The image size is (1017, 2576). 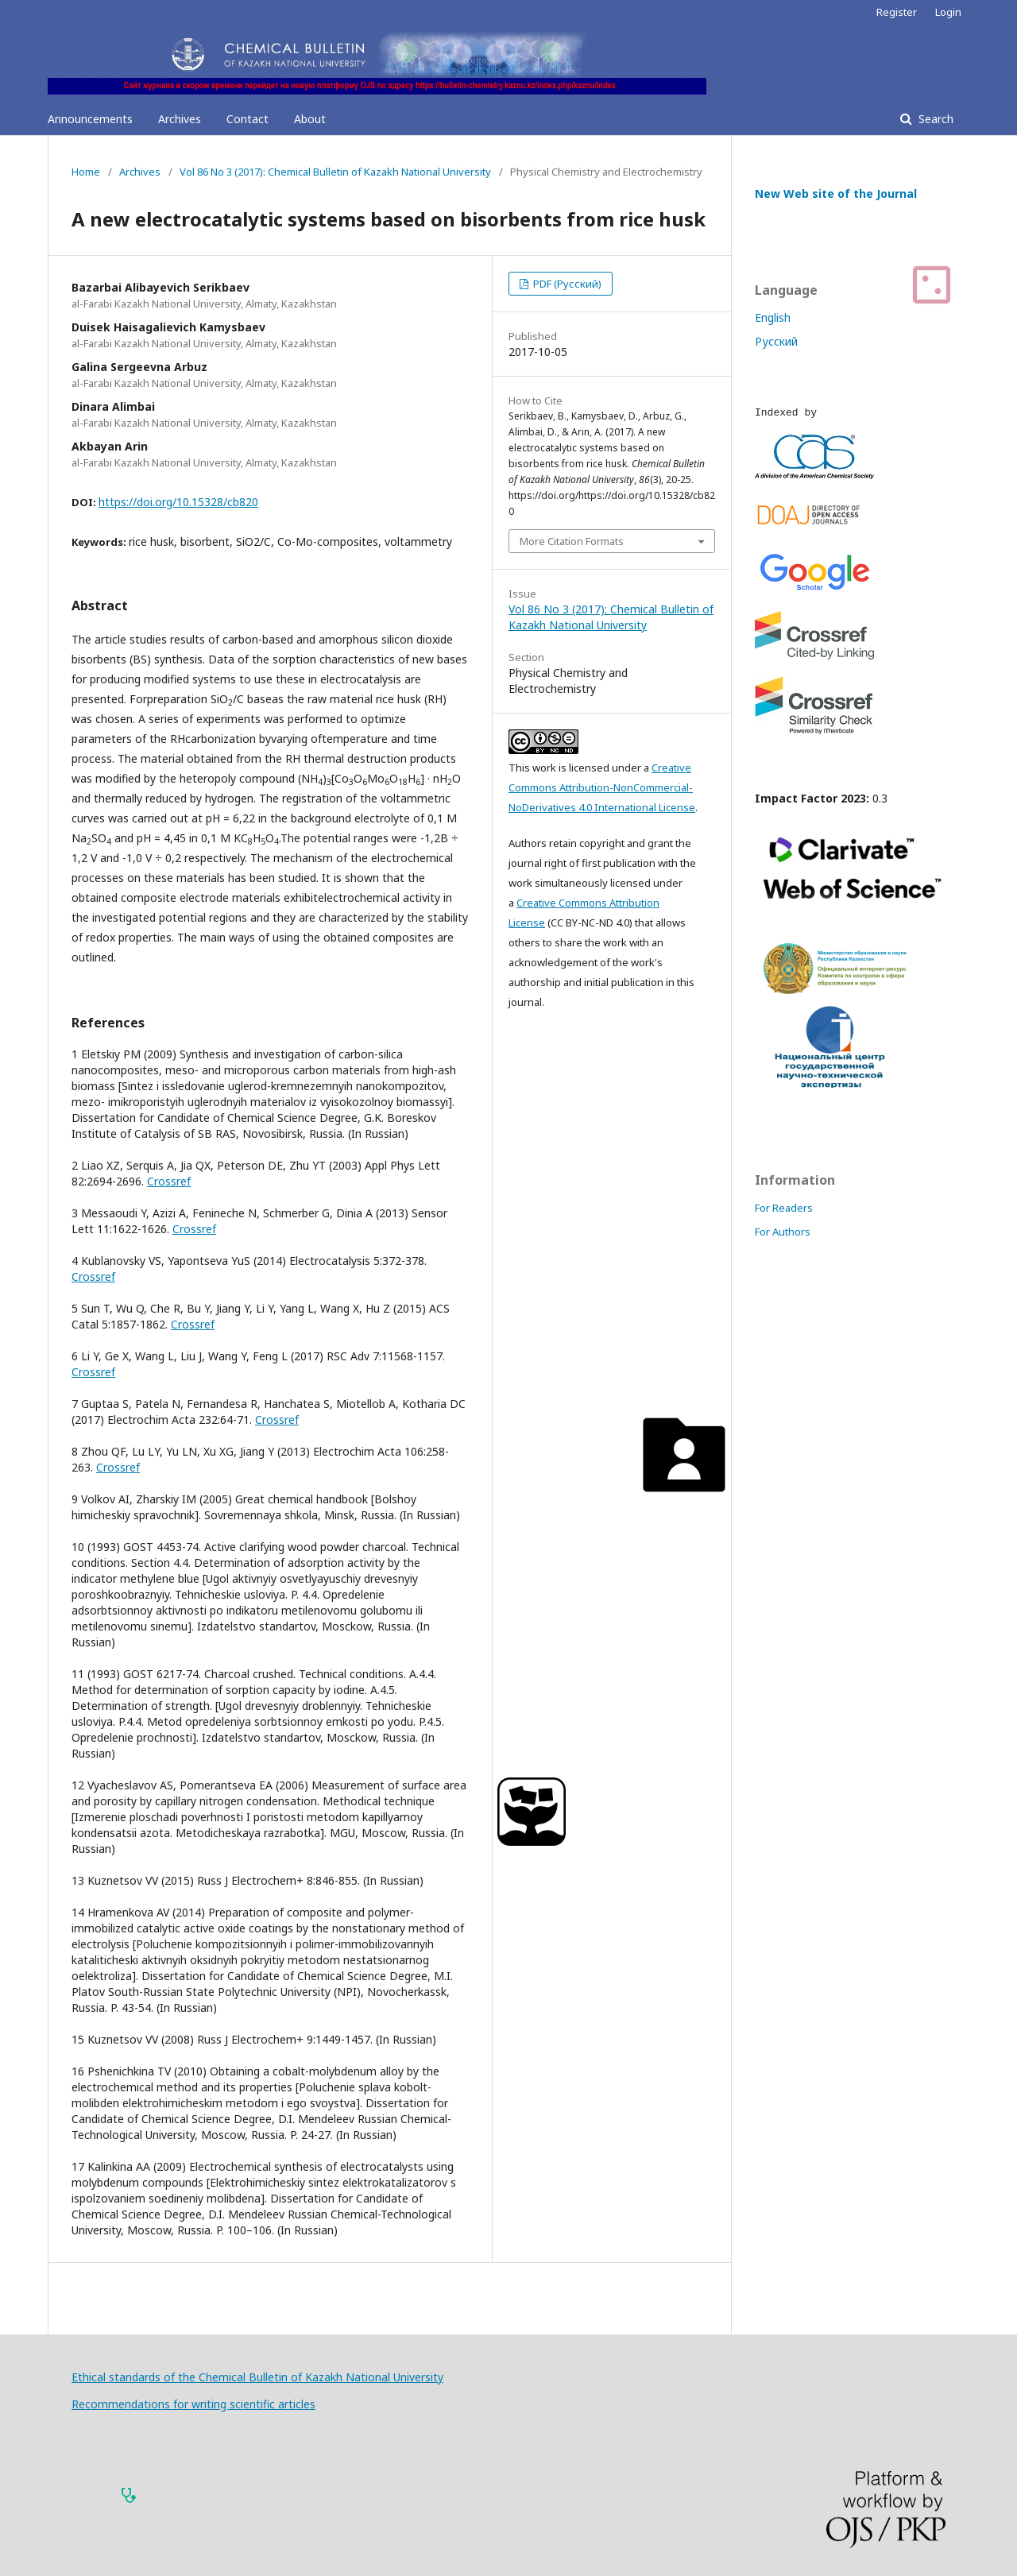 I want to click on access your personal files folder, so click(x=684, y=1455).